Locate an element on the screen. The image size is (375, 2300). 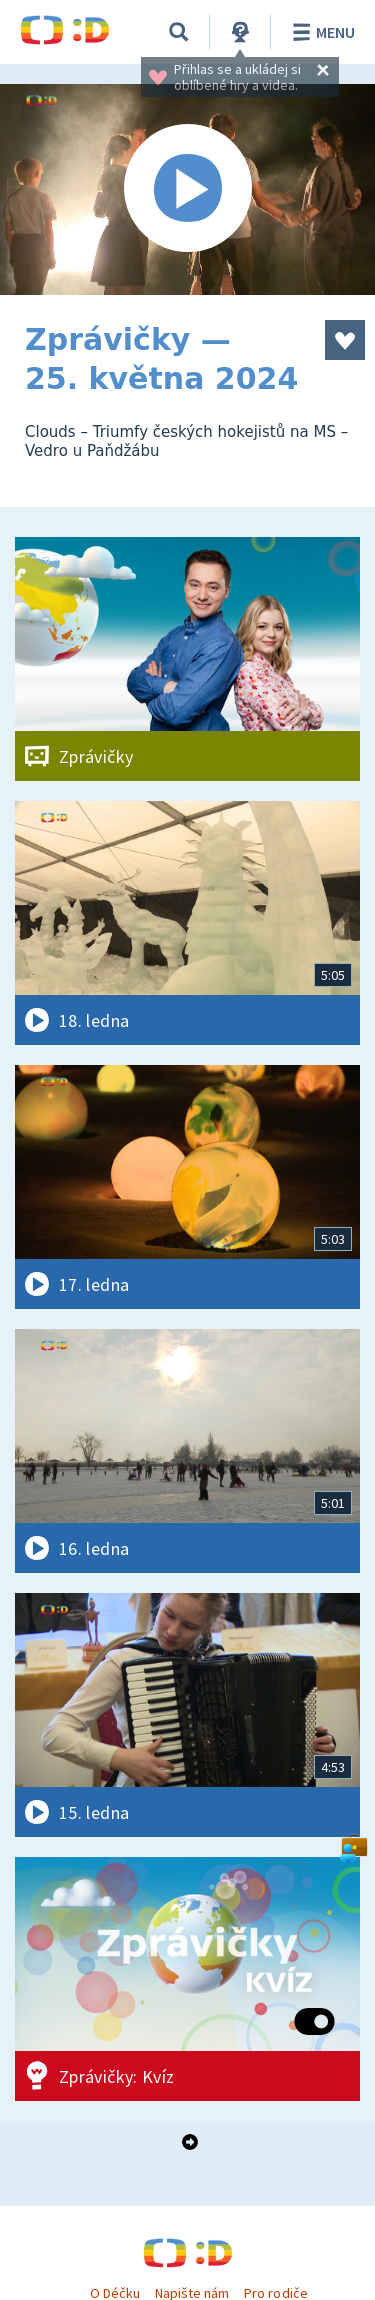
go to next item or step is located at coordinates (190, 2142).